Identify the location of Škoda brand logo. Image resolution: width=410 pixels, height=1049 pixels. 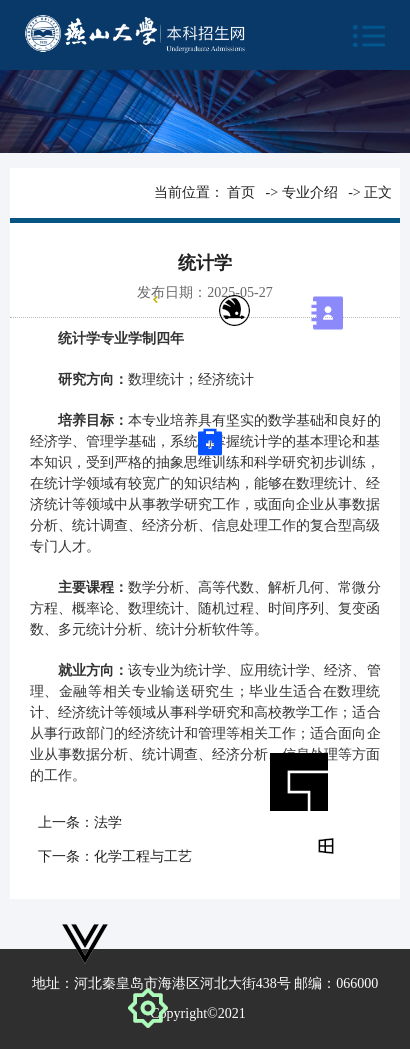
(234, 310).